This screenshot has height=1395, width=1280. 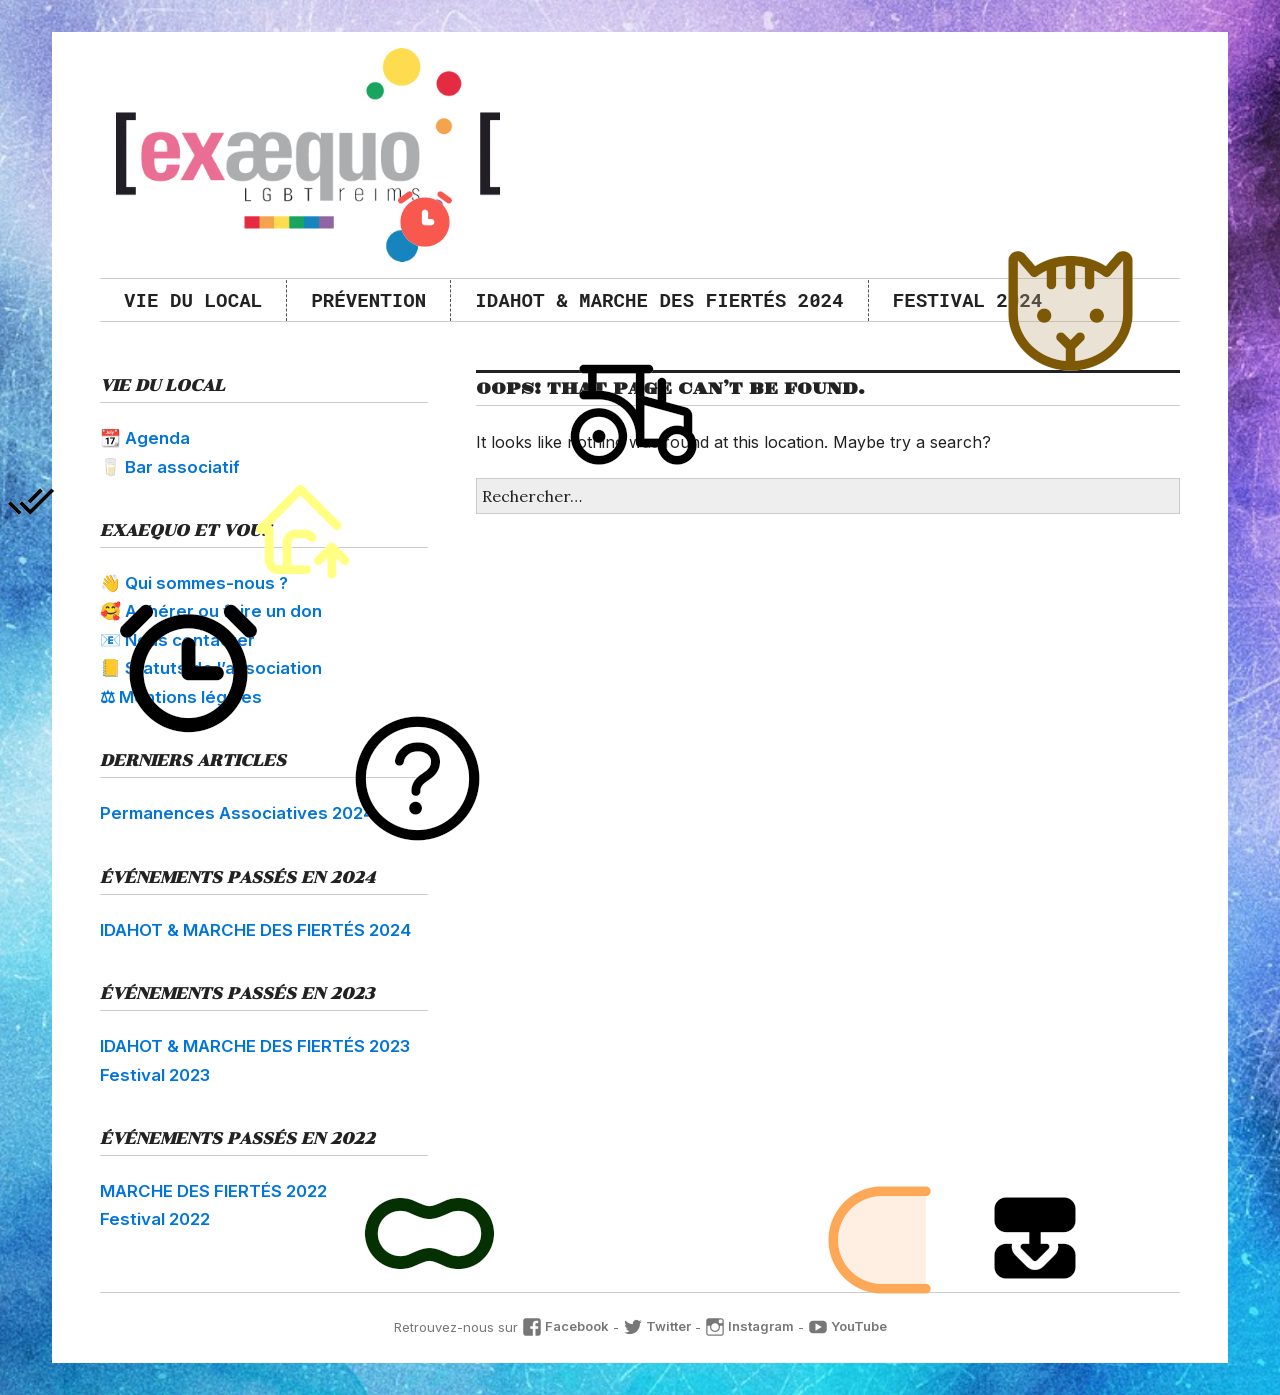 I want to click on access help or support information, so click(x=417, y=778).